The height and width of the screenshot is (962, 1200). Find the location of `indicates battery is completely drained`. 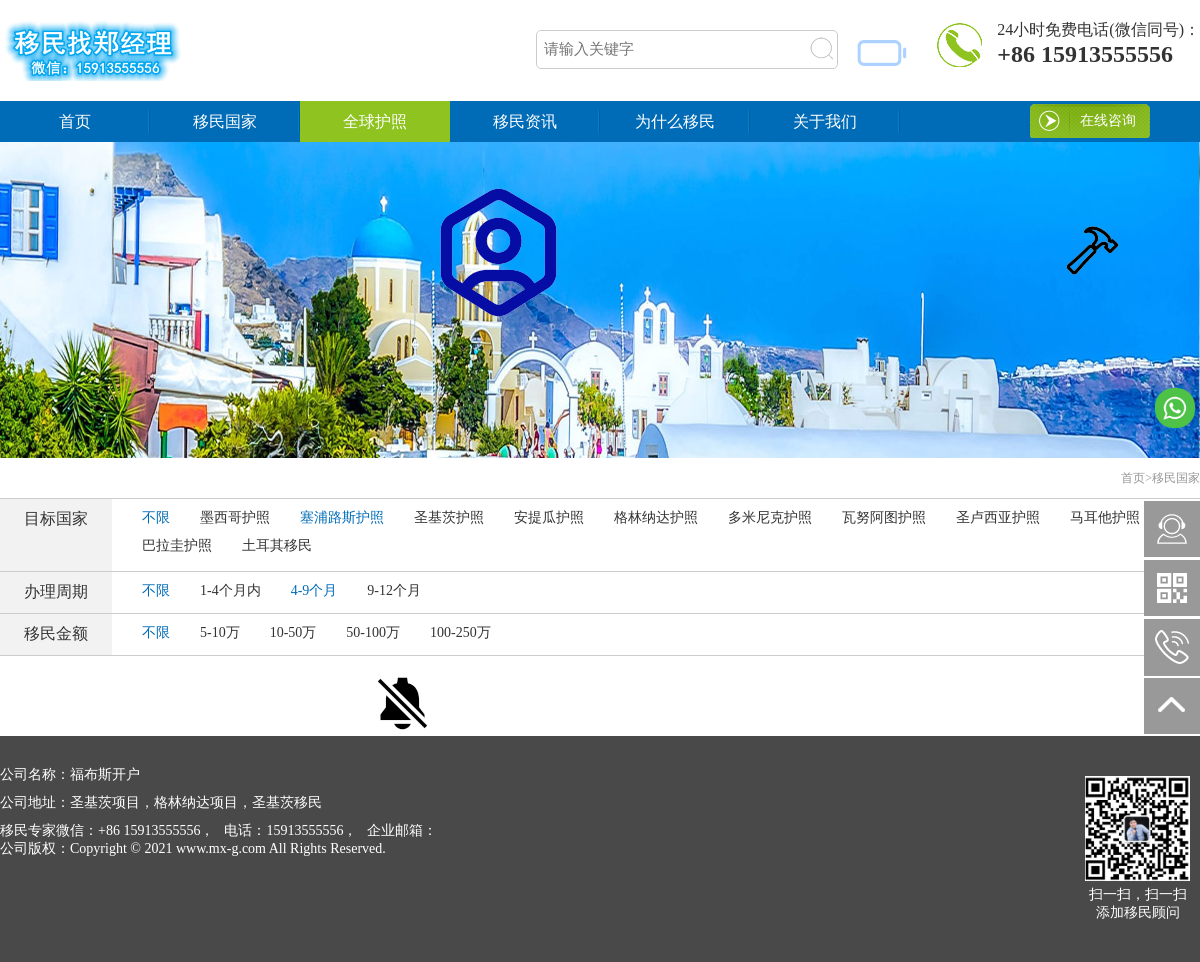

indicates battery is completely drained is located at coordinates (882, 53).